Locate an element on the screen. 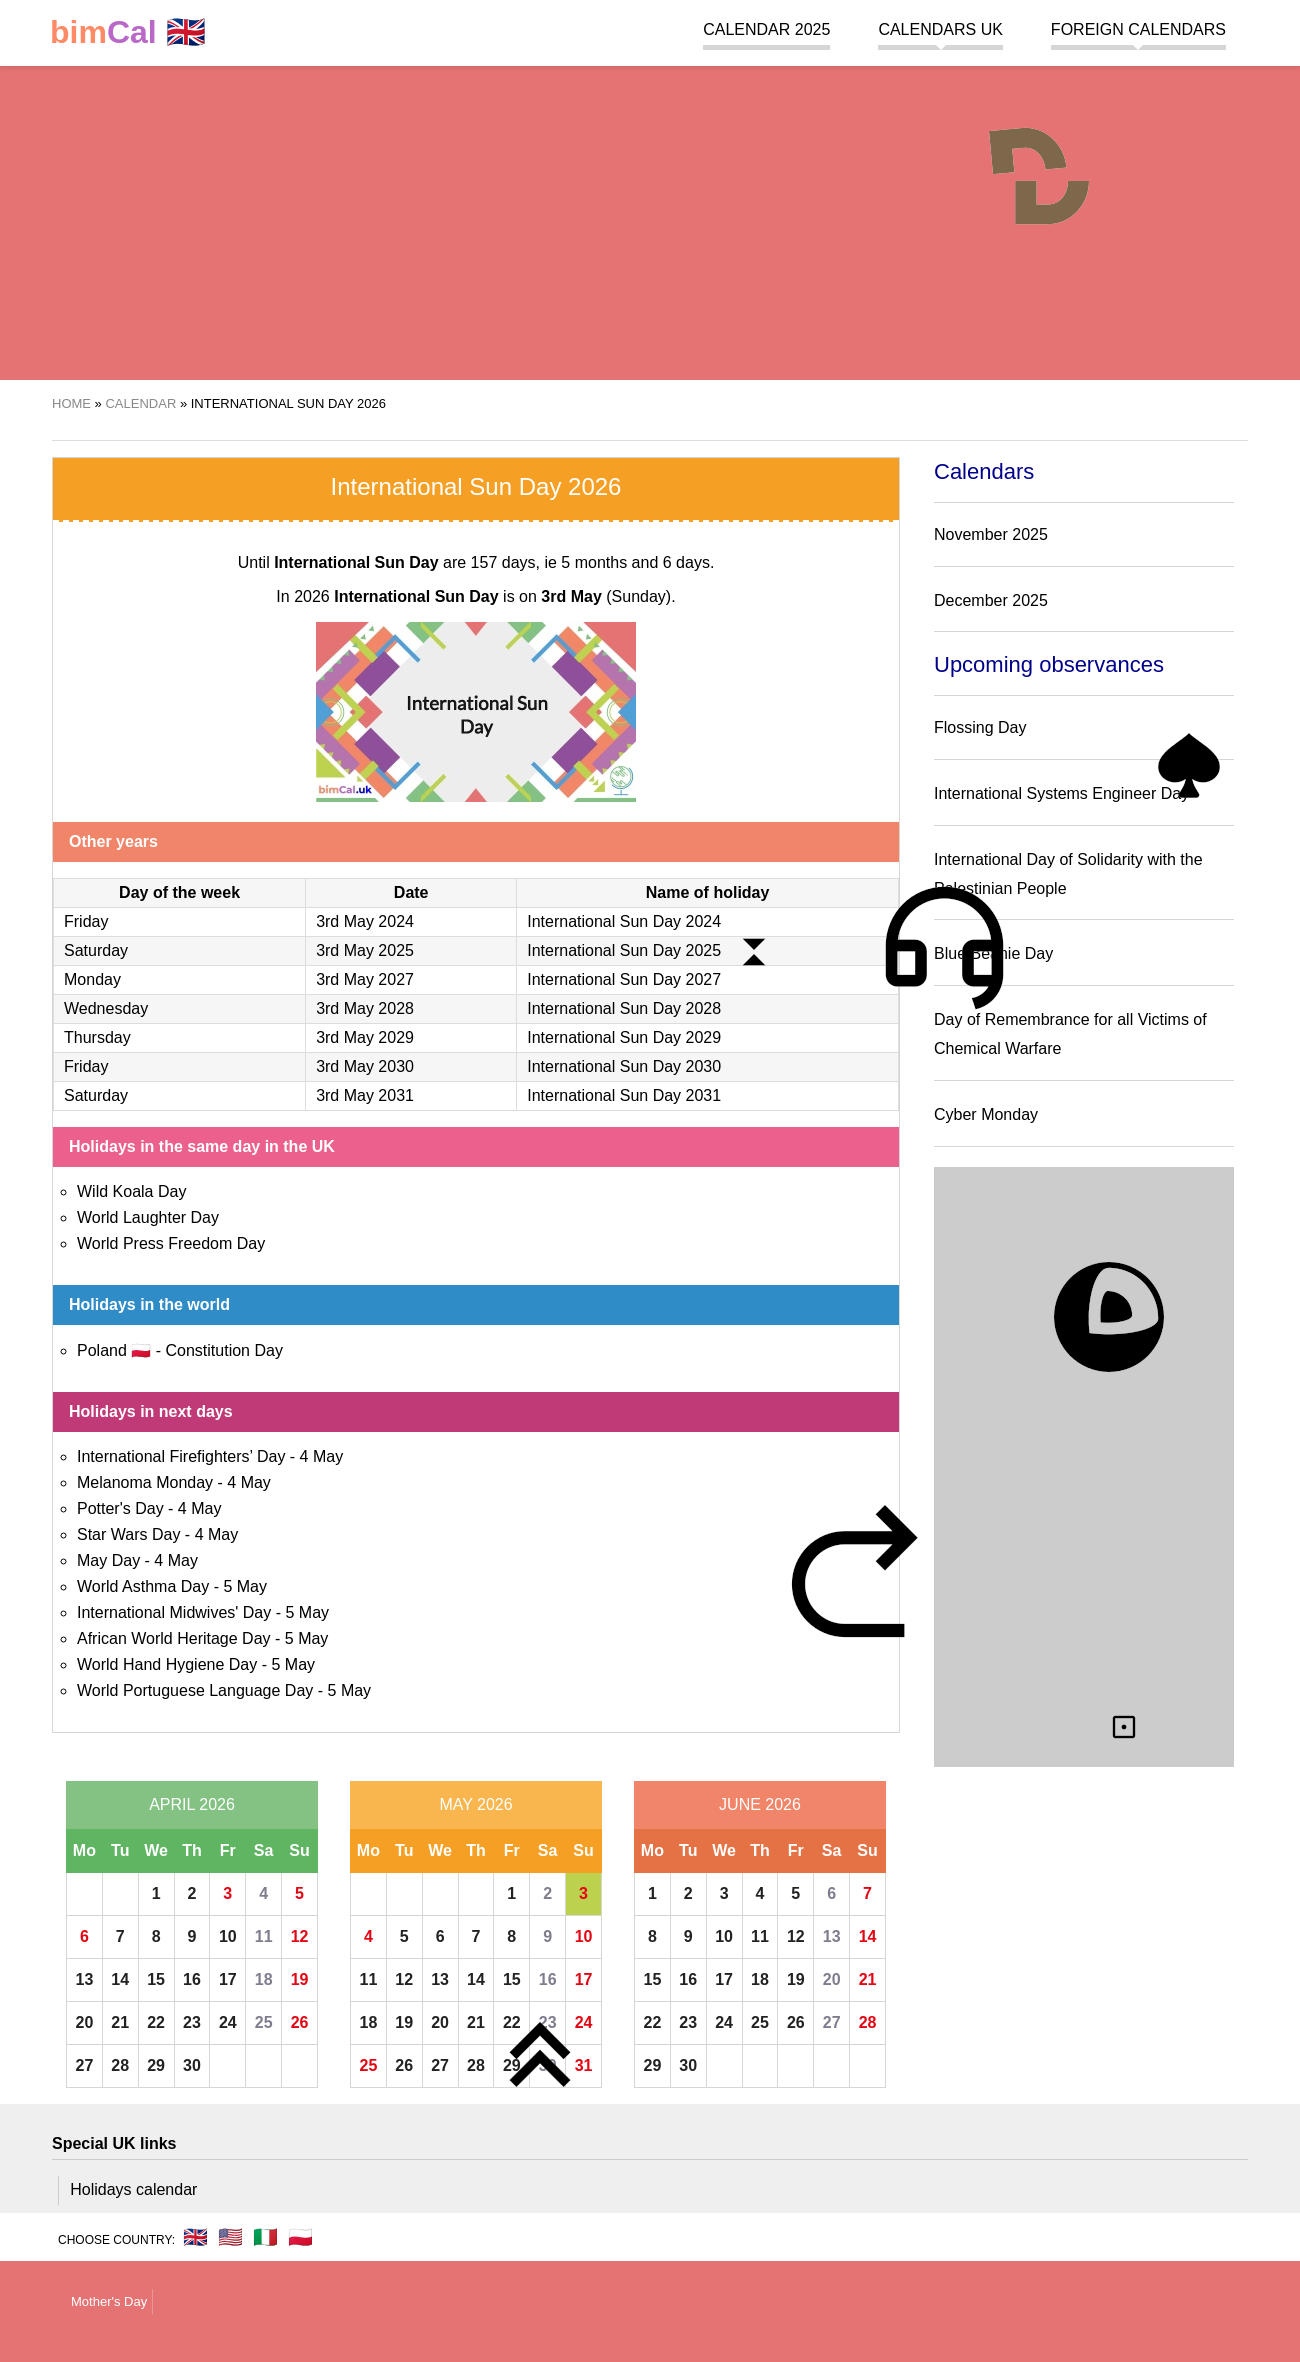 The height and width of the screenshot is (2362, 1300). contact customer support is located at coordinates (944, 945).